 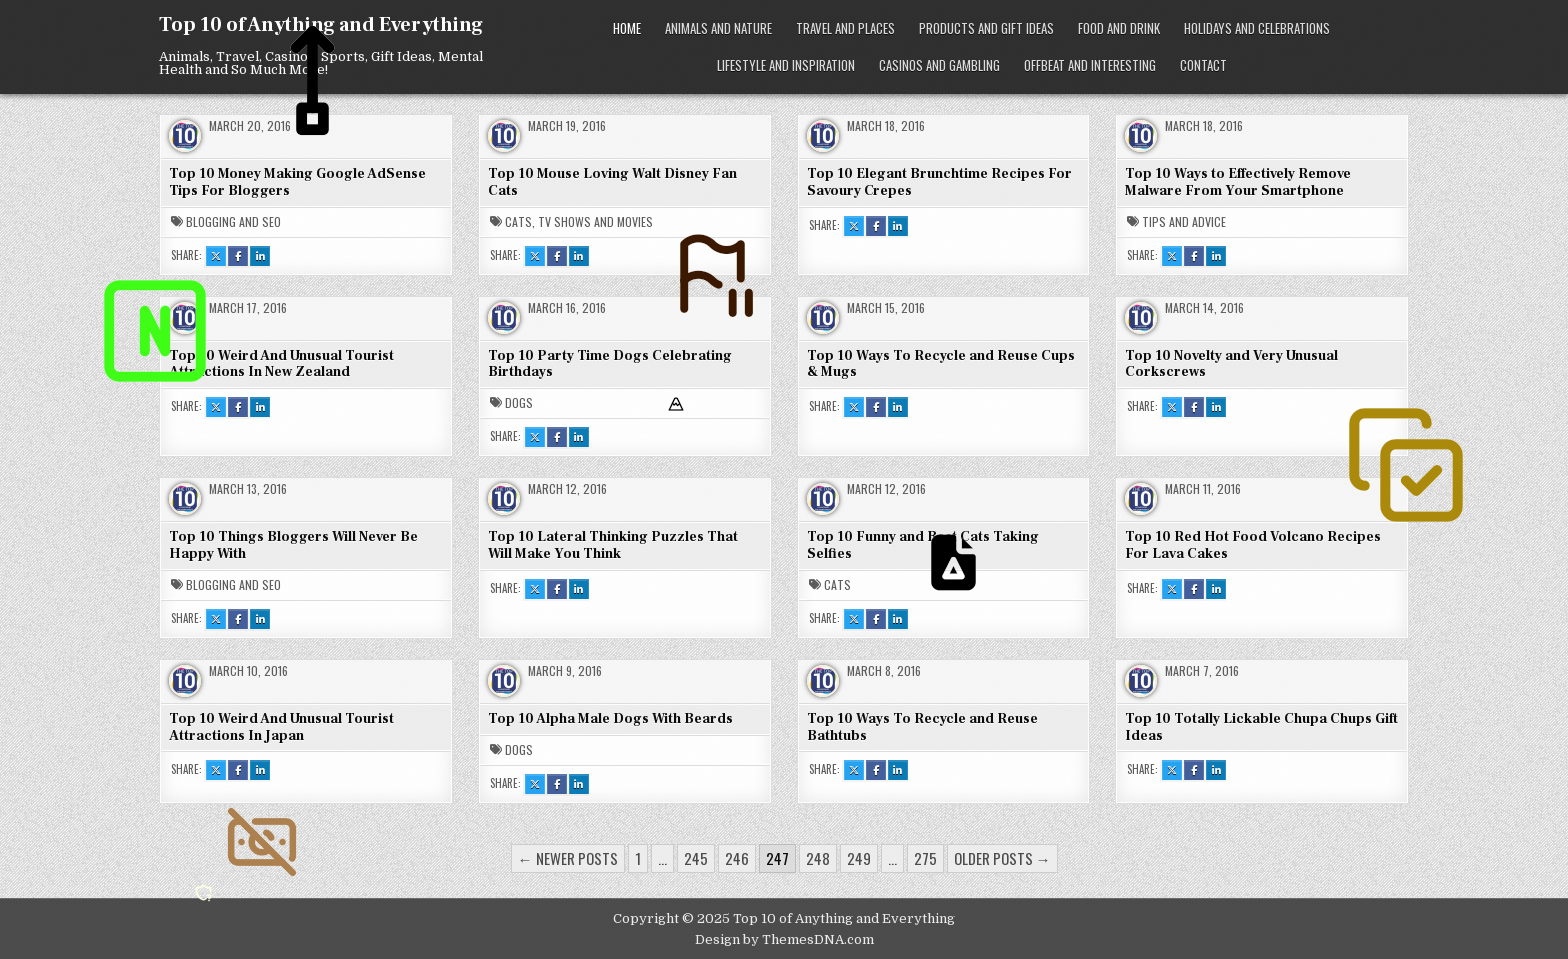 I want to click on pause a flagged item or task, so click(x=712, y=272).